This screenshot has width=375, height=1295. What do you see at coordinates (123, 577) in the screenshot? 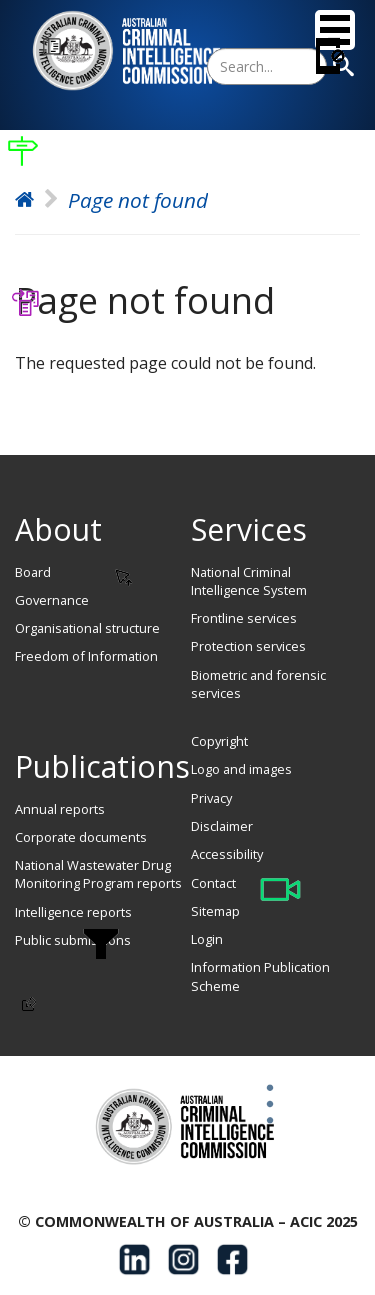
I see `scroll to top of page` at bounding box center [123, 577].